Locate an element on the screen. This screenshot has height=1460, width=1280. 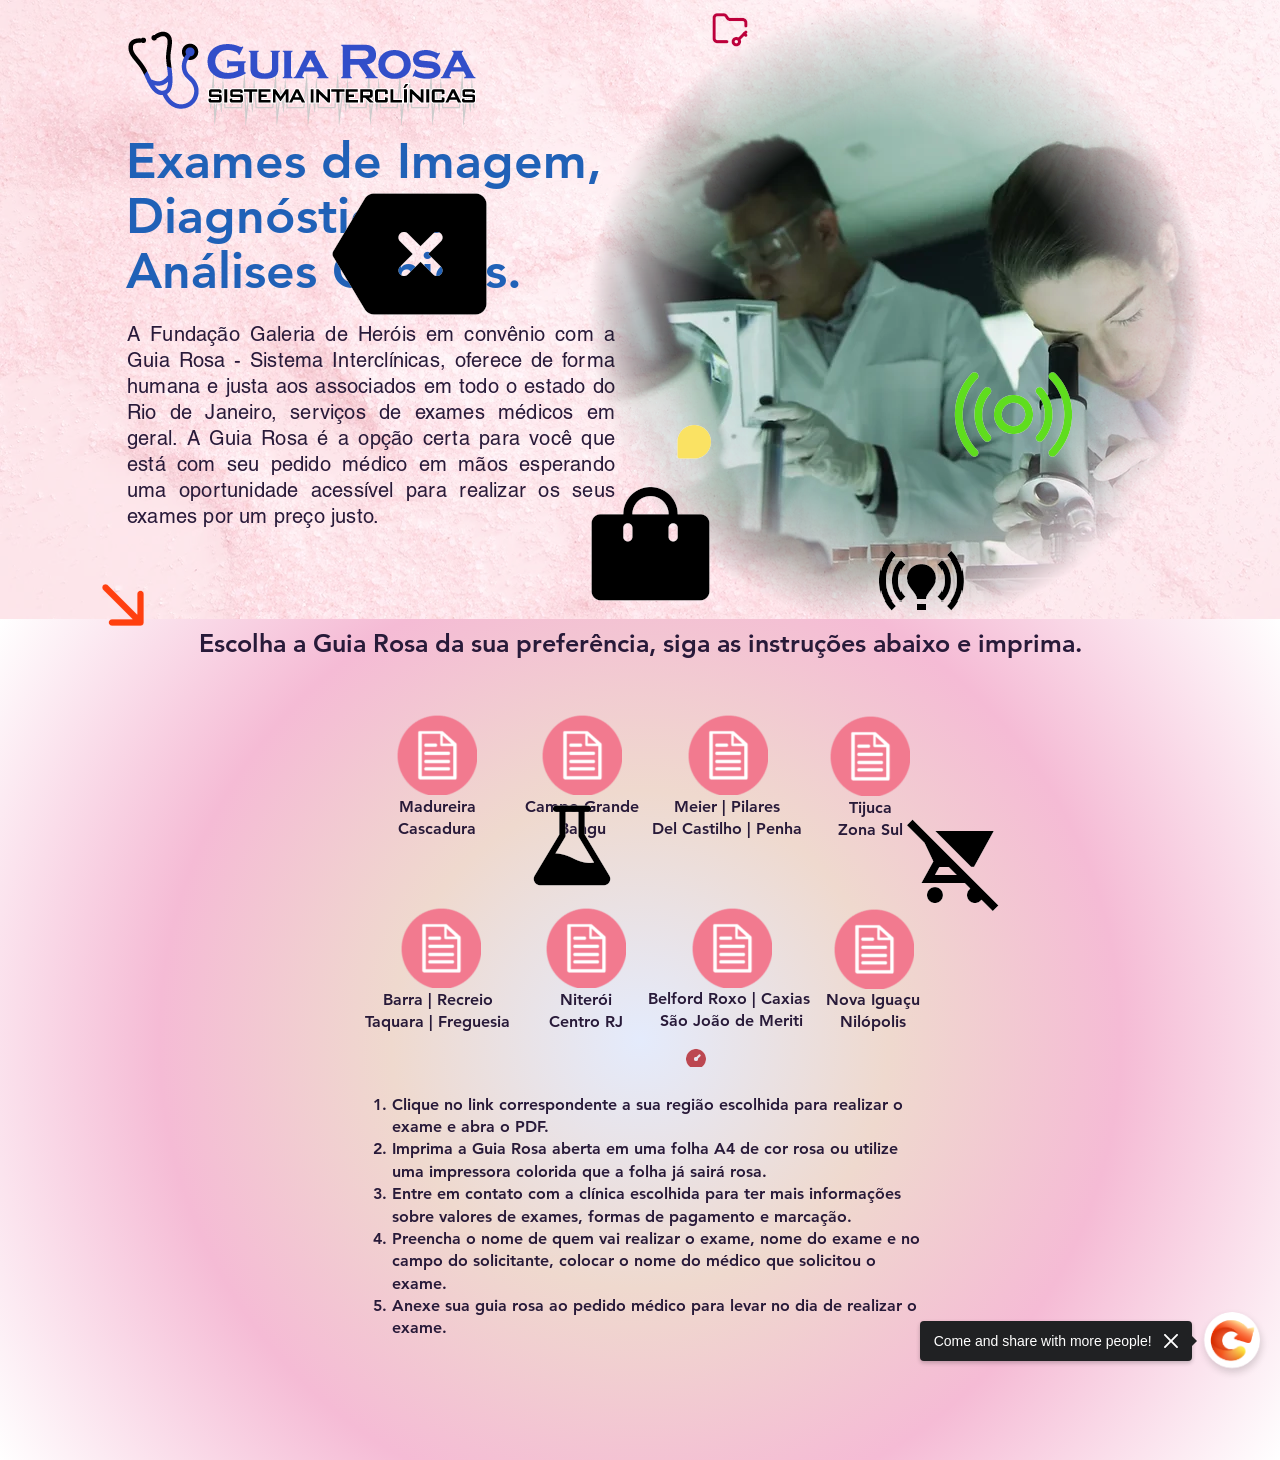
access laboratory or science features is located at coordinates (572, 847).